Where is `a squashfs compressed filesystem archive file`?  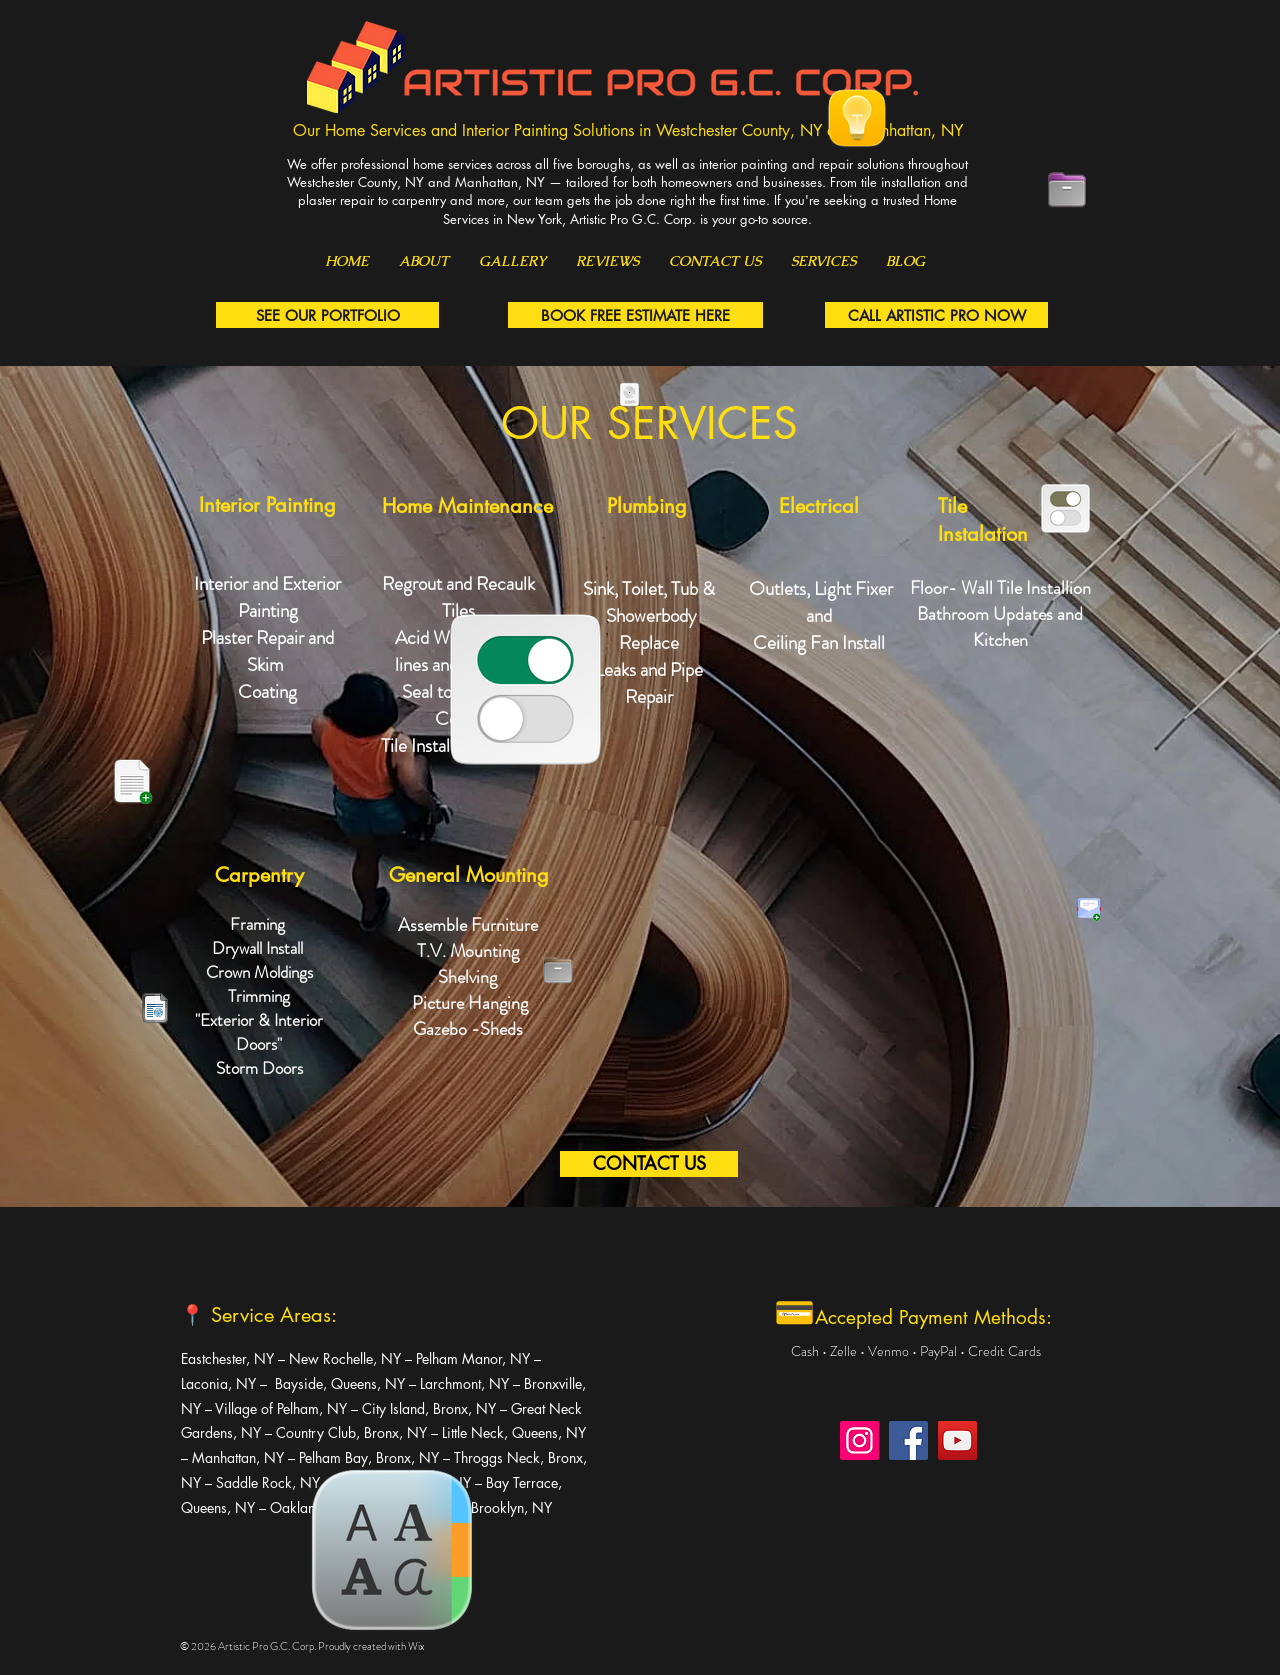
a squashfs compressed filesystem archive file is located at coordinates (629, 394).